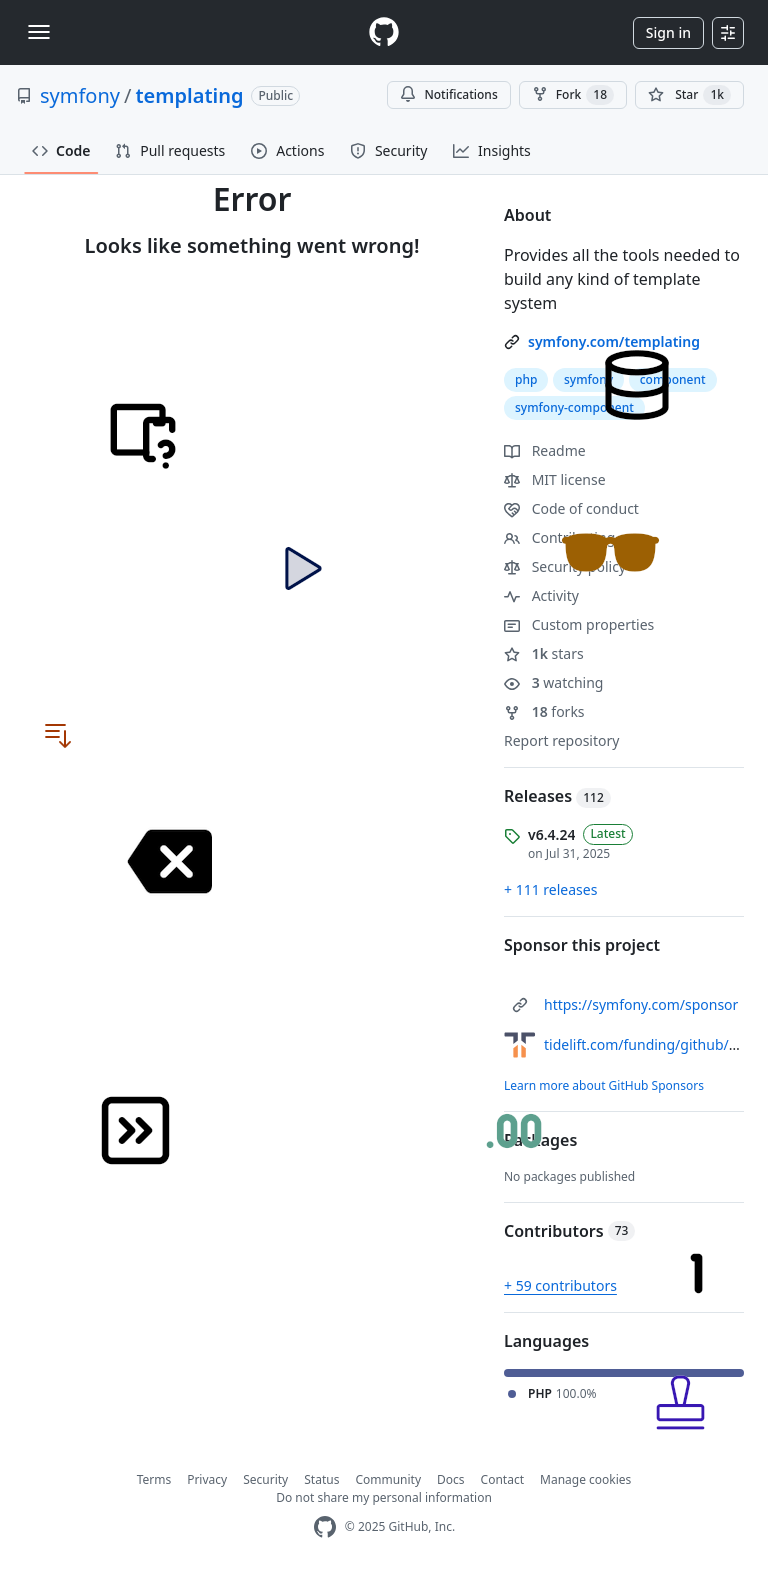  What do you see at coordinates (298, 568) in the screenshot?
I see `play media or start video` at bounding box center [298, 568].